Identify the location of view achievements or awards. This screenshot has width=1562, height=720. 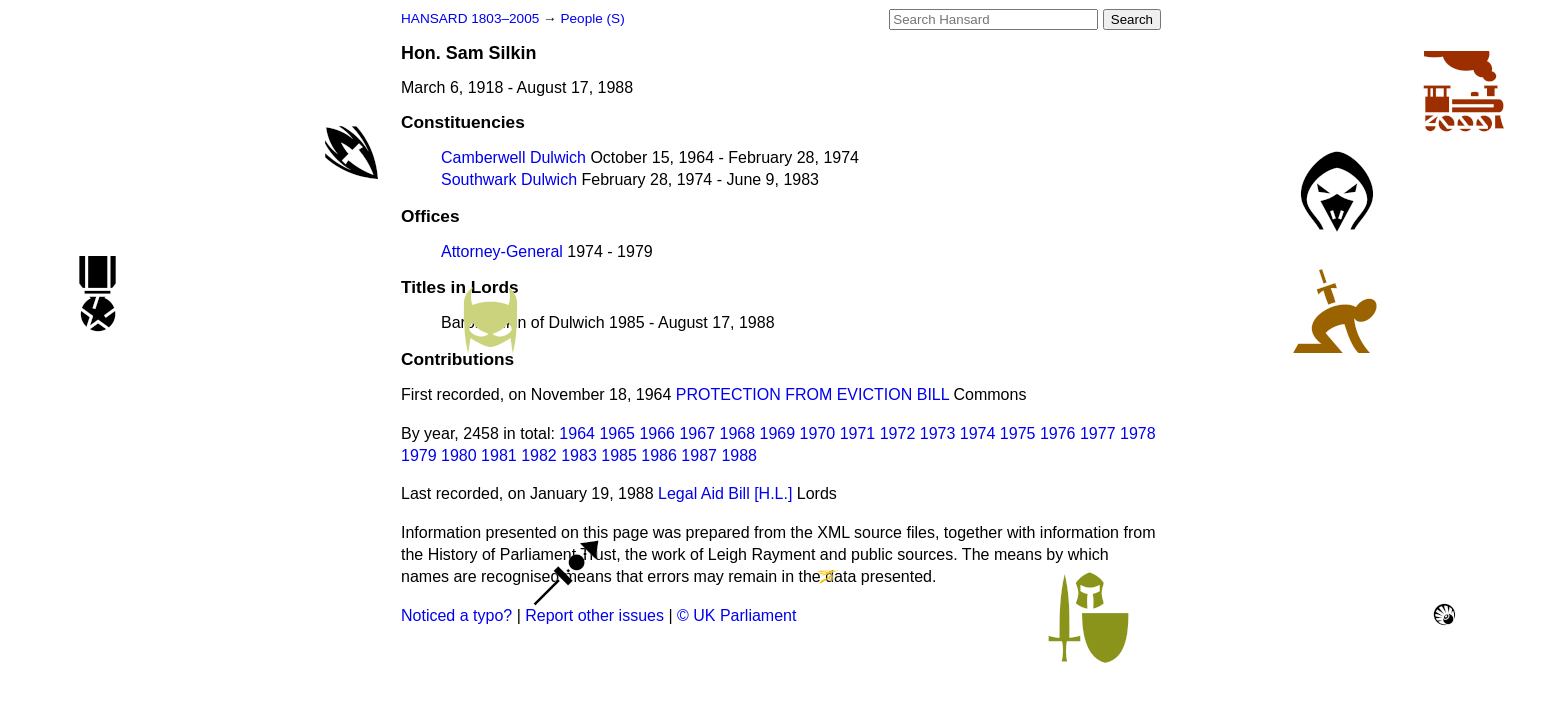
(97, 293).